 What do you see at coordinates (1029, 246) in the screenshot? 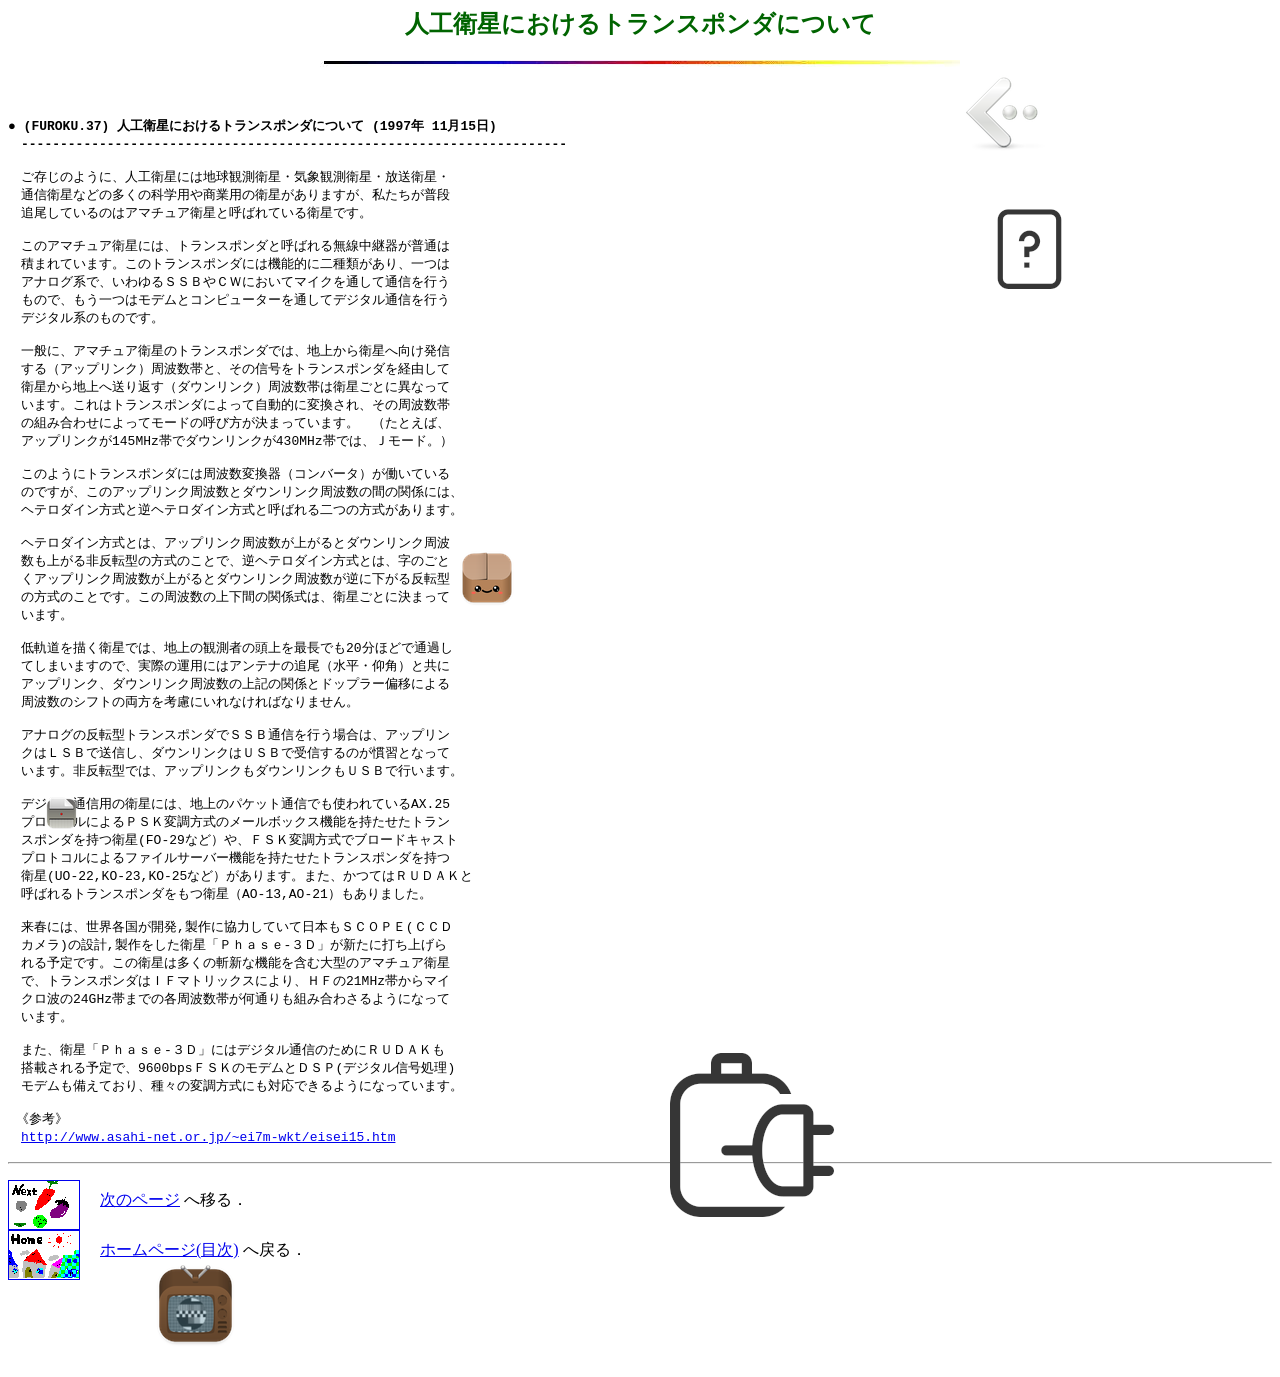
I see `access help documentation` at bounding box center [1029, 246].